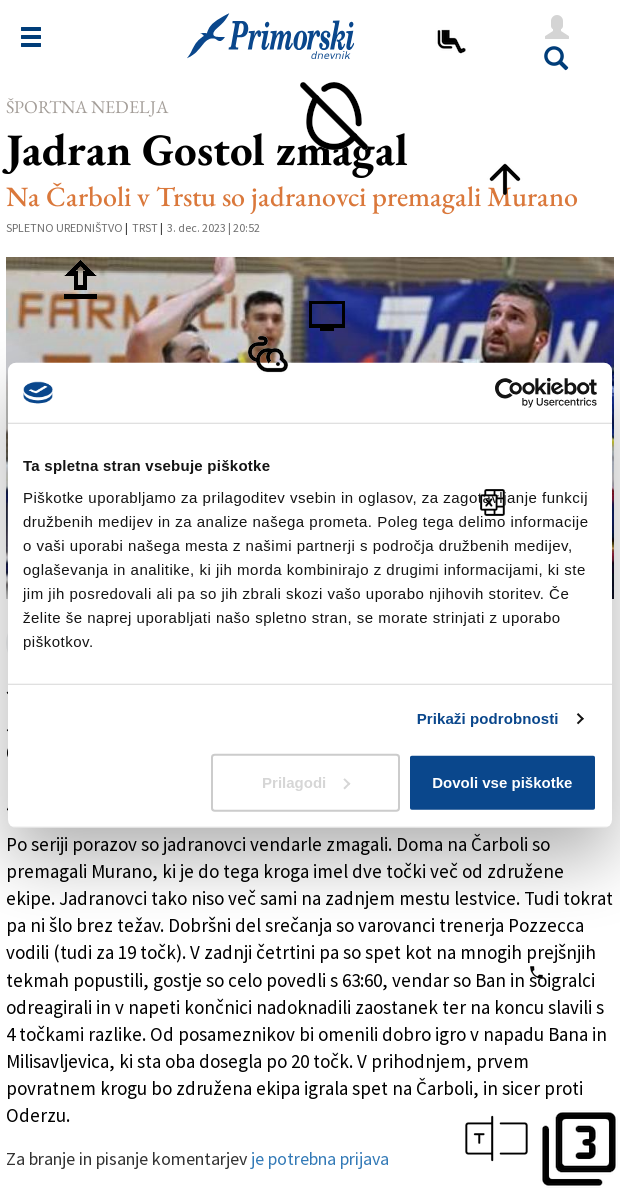 The height and width of the screenshot is (1190, 620). What do you see at coordinates (493, 502) in the screenshot?
I see `open microsoft excel` at bounding box center [493, 502].